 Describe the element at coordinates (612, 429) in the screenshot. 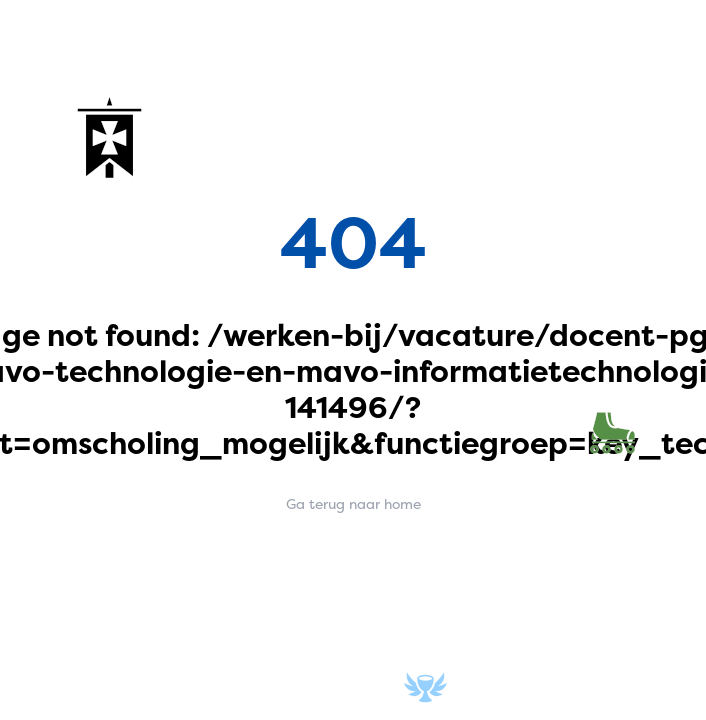

I see `access roller skating or skating-related activities` at that location.